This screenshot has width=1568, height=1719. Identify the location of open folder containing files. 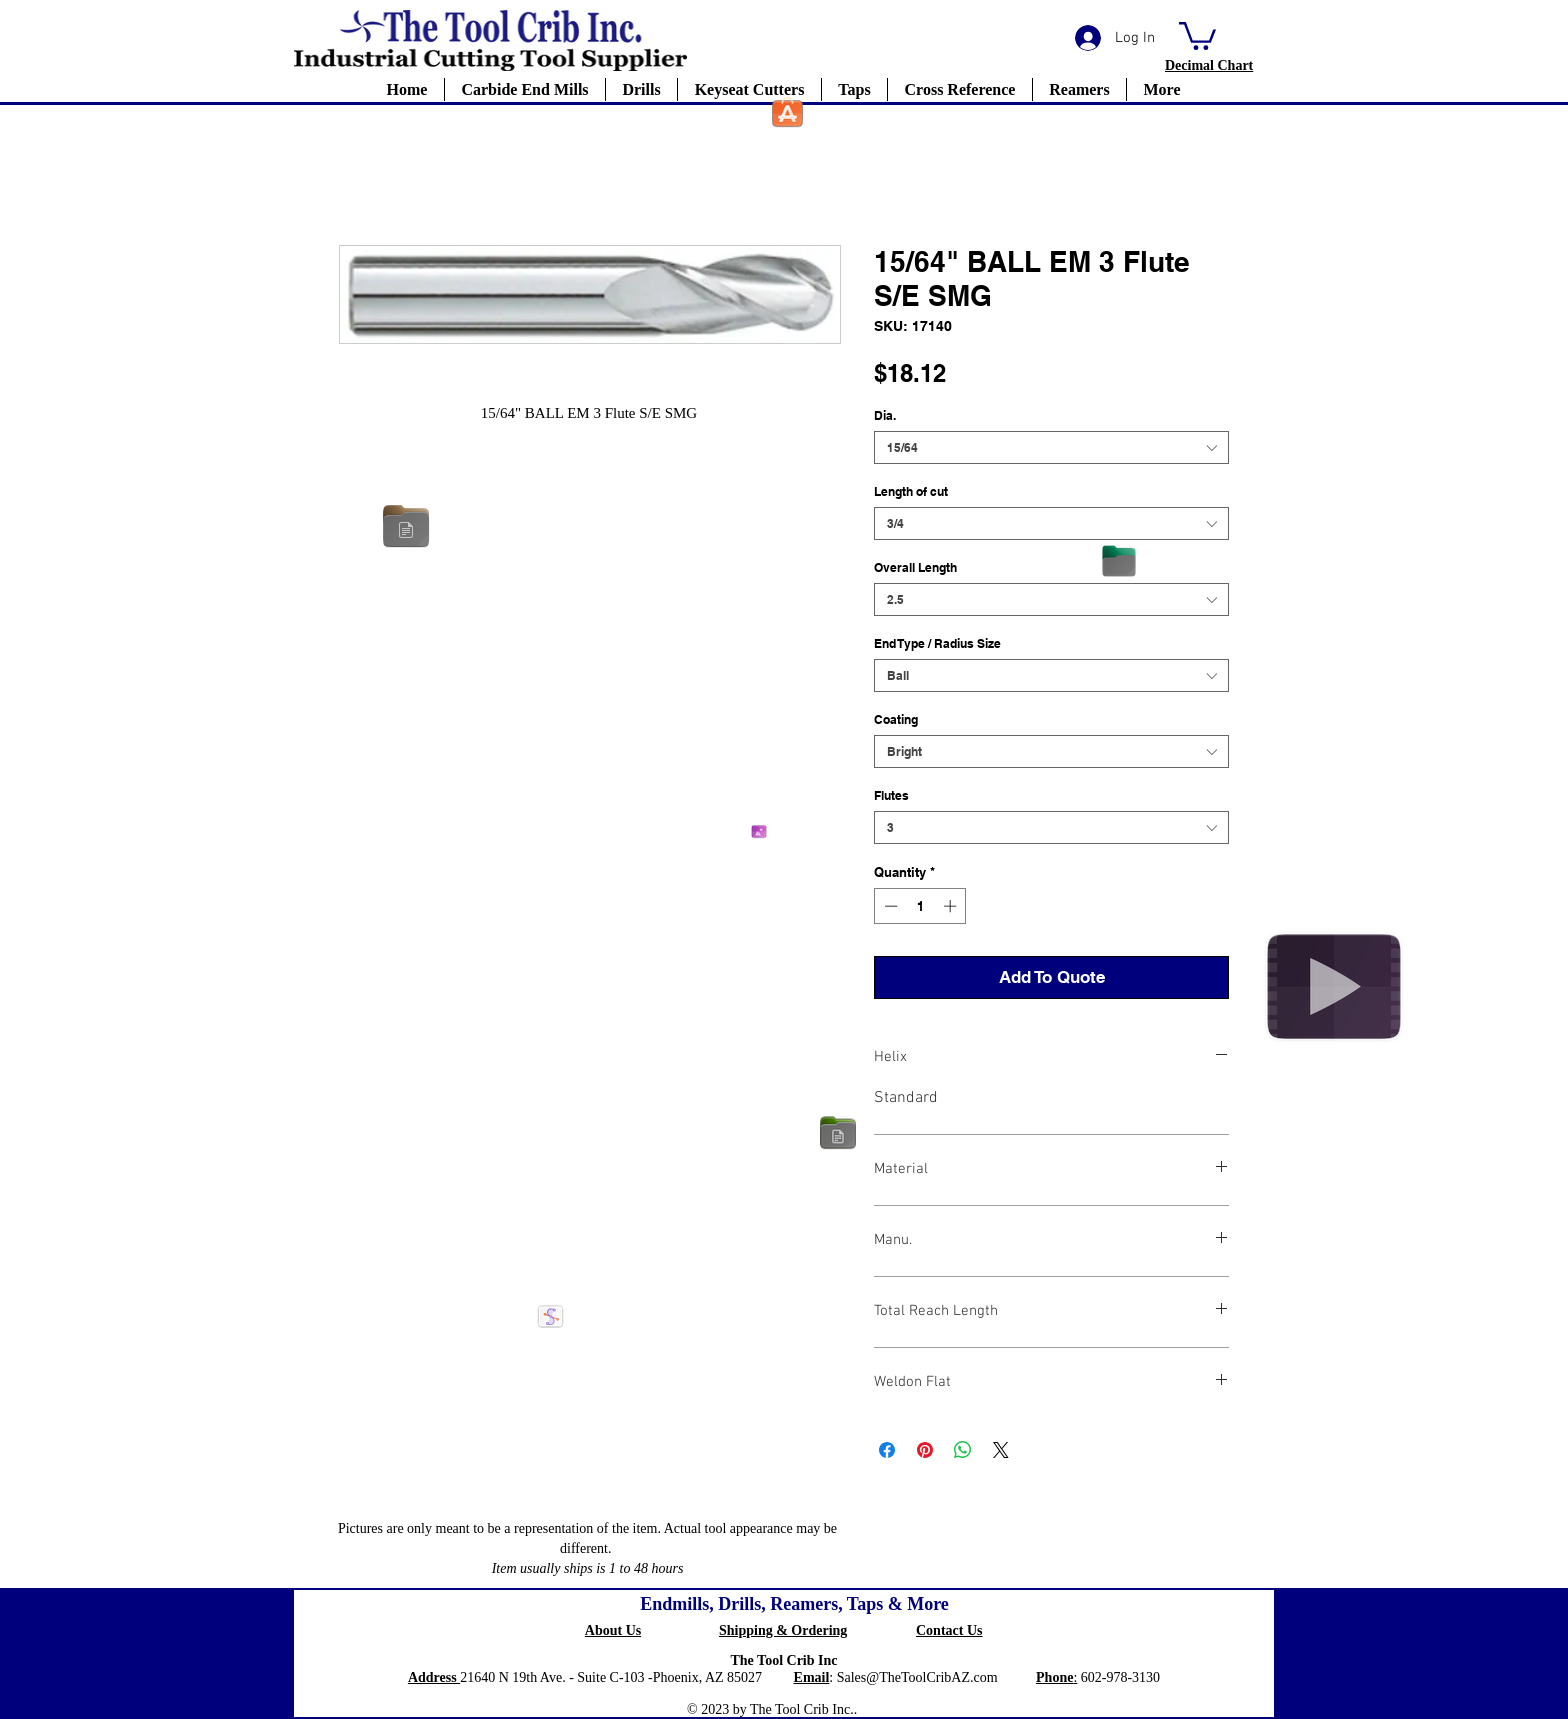
(1119, 561).